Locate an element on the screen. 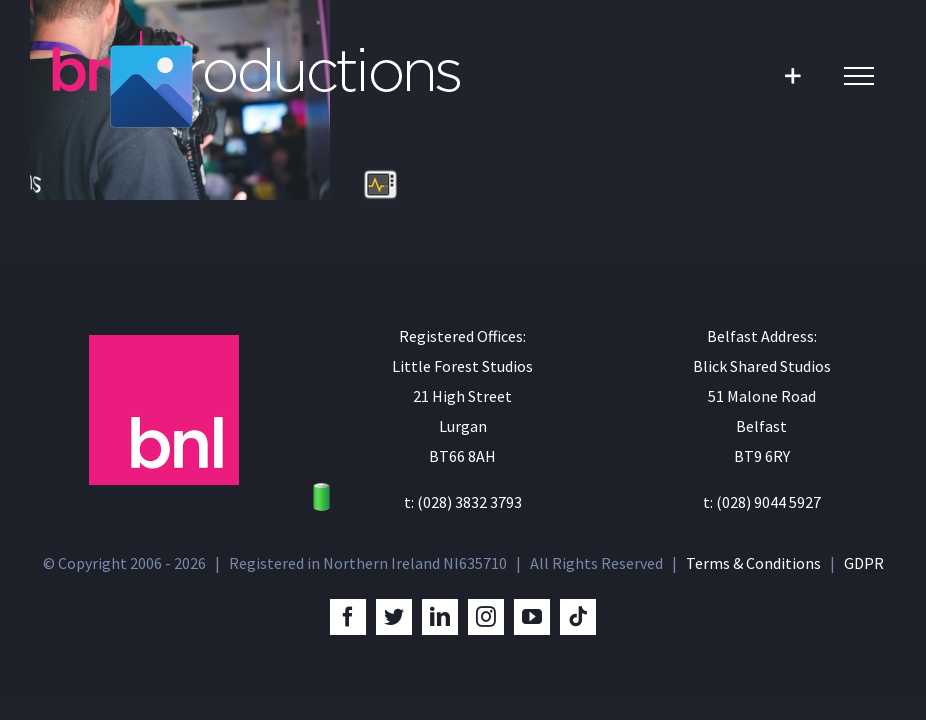 The height and width of the screenshot is (720, 926). view current battery level is located at coordinates (321, 496).